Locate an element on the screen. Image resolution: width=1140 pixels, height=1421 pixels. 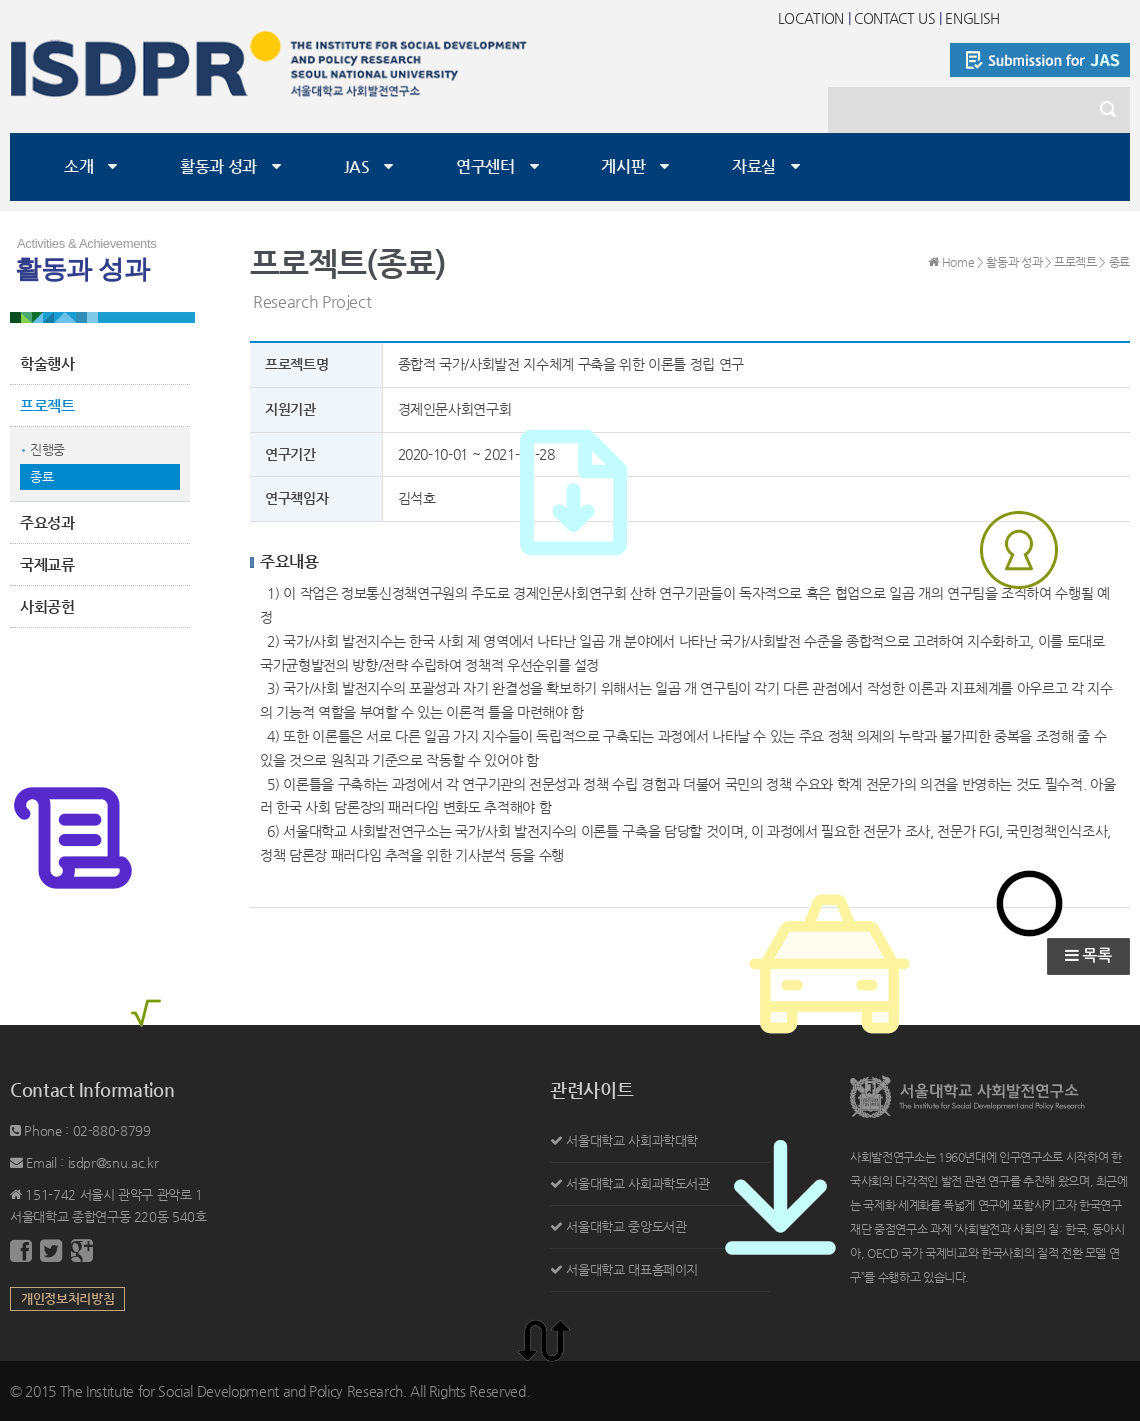
access security or privacy settings is located at coordinates (1019, 550).